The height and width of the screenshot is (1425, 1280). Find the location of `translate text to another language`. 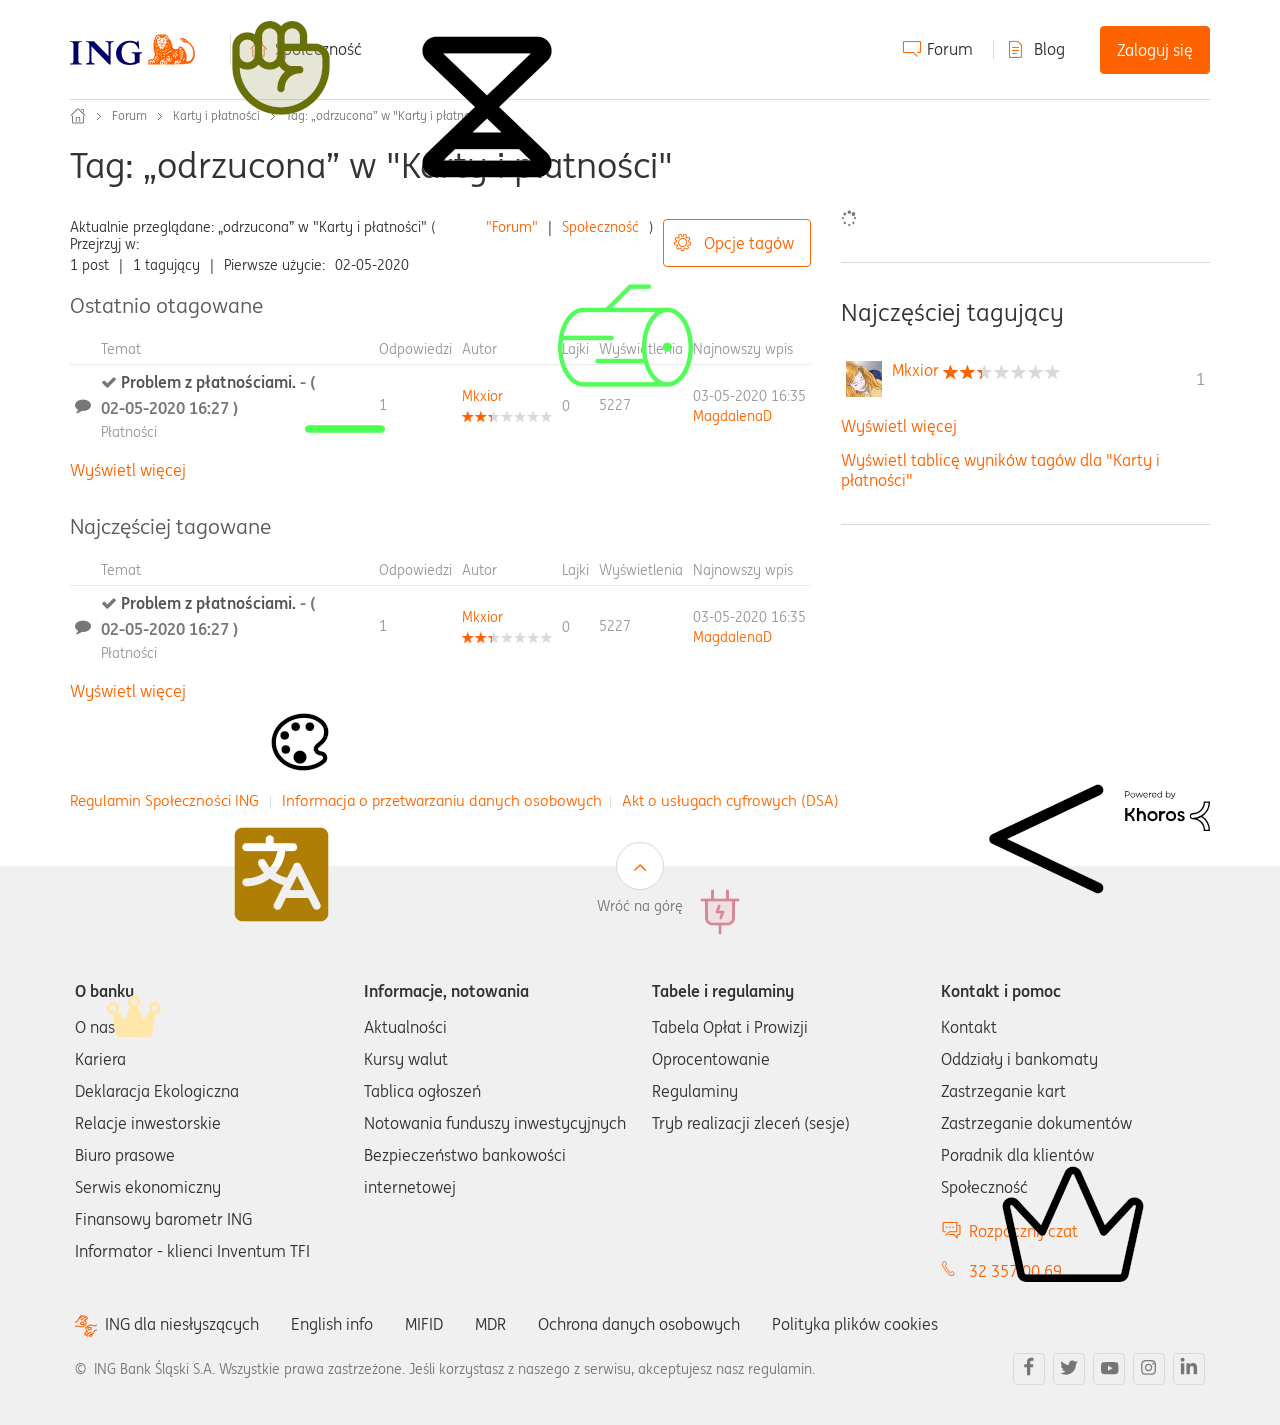

translate text to another language is located at coordinates (281, 874).